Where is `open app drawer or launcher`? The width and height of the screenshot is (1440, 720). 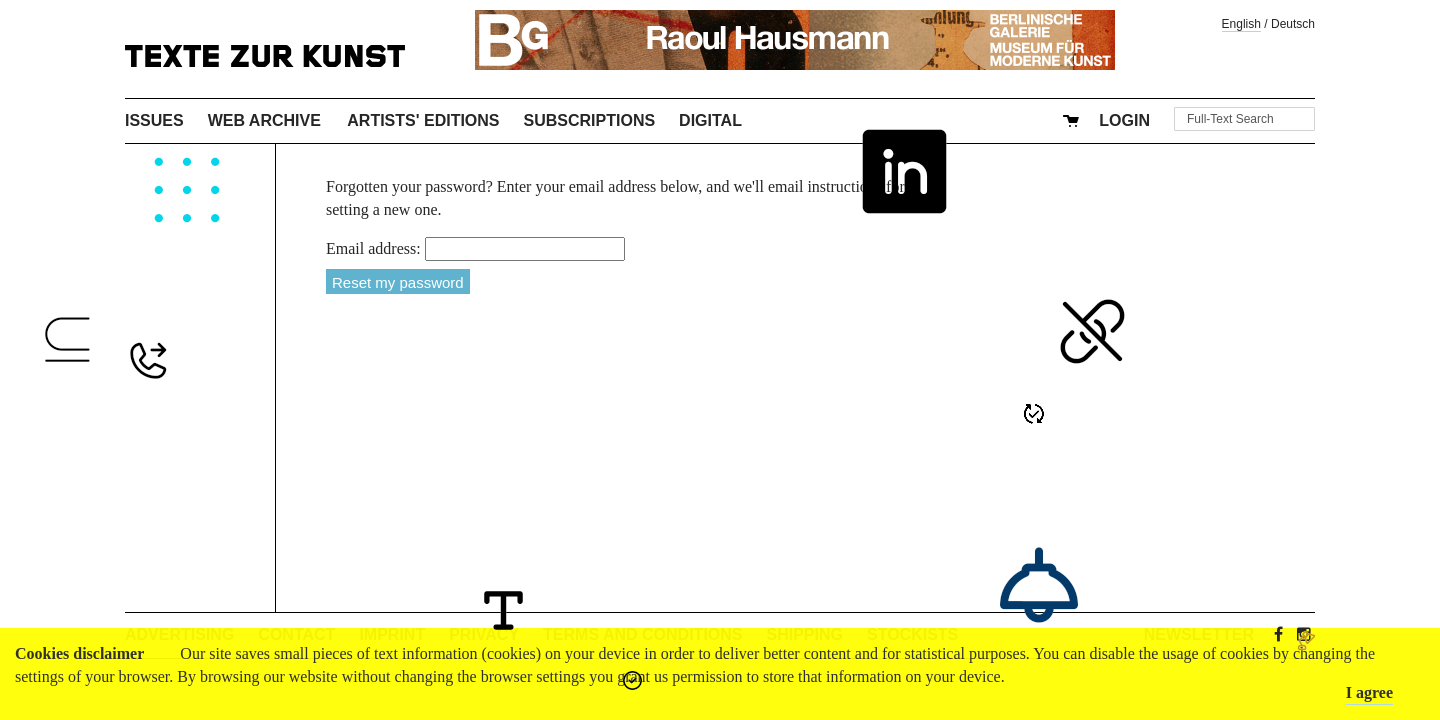 open app drawer or launcher is located at coordinates (187, 190).